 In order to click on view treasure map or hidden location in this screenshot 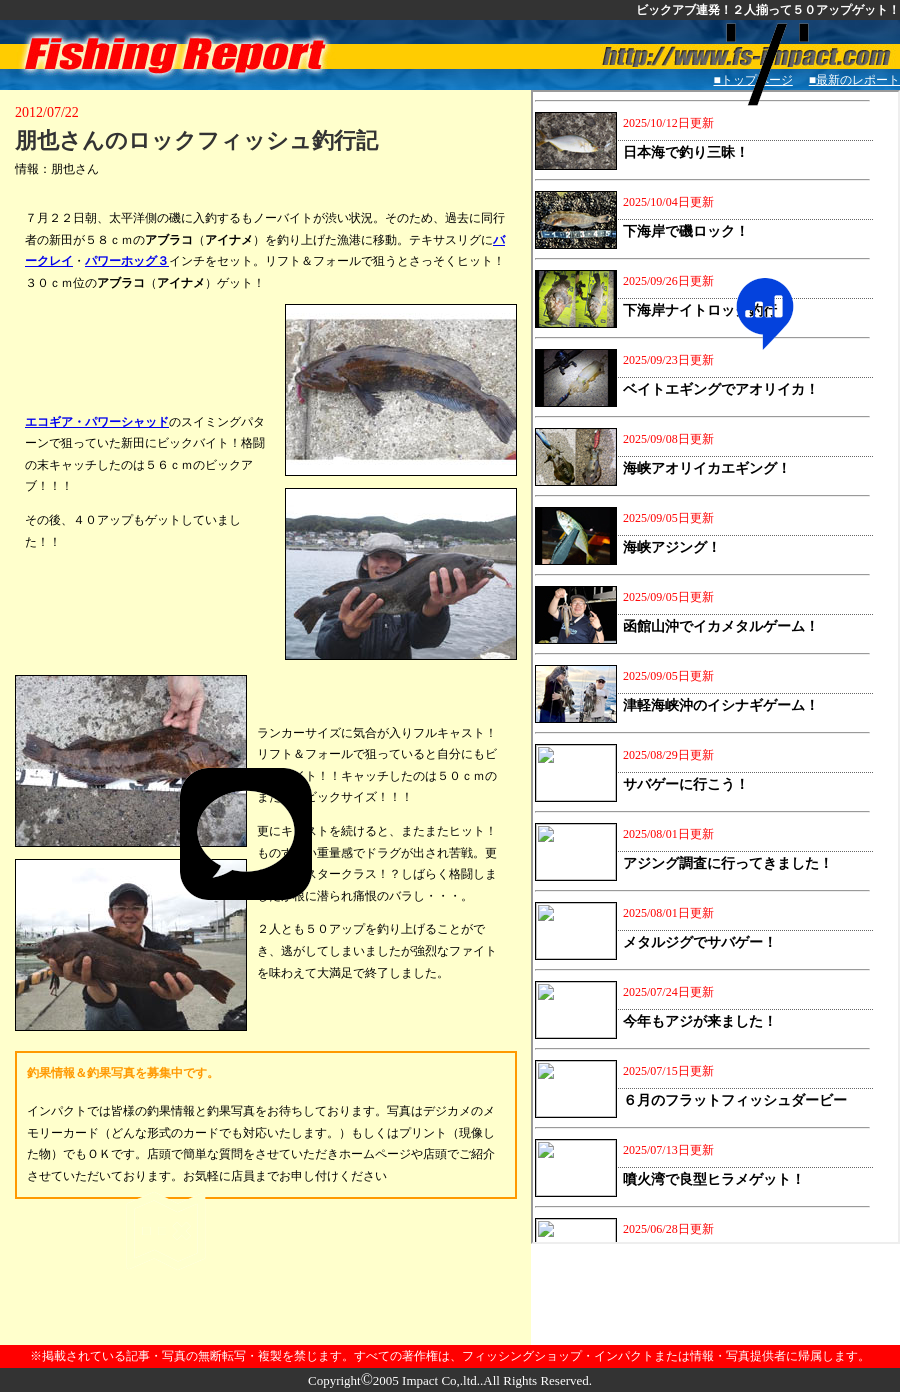, I will do `click(166, 1231)`.